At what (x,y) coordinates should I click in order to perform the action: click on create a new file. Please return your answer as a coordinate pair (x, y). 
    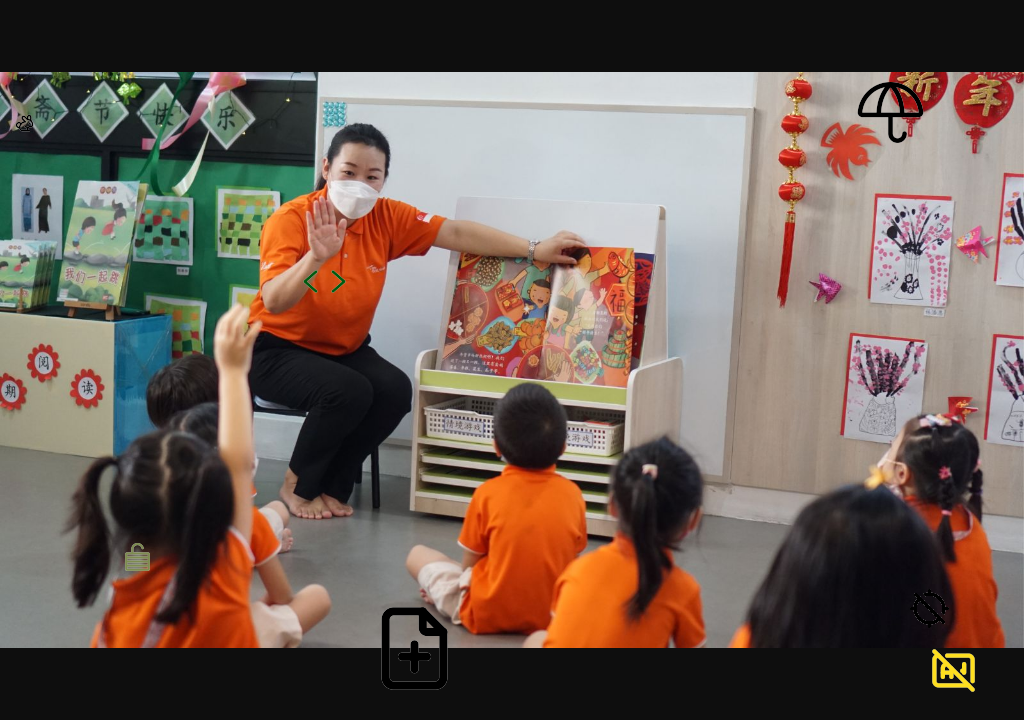
    Looking at the image, I should click on (414, 648).